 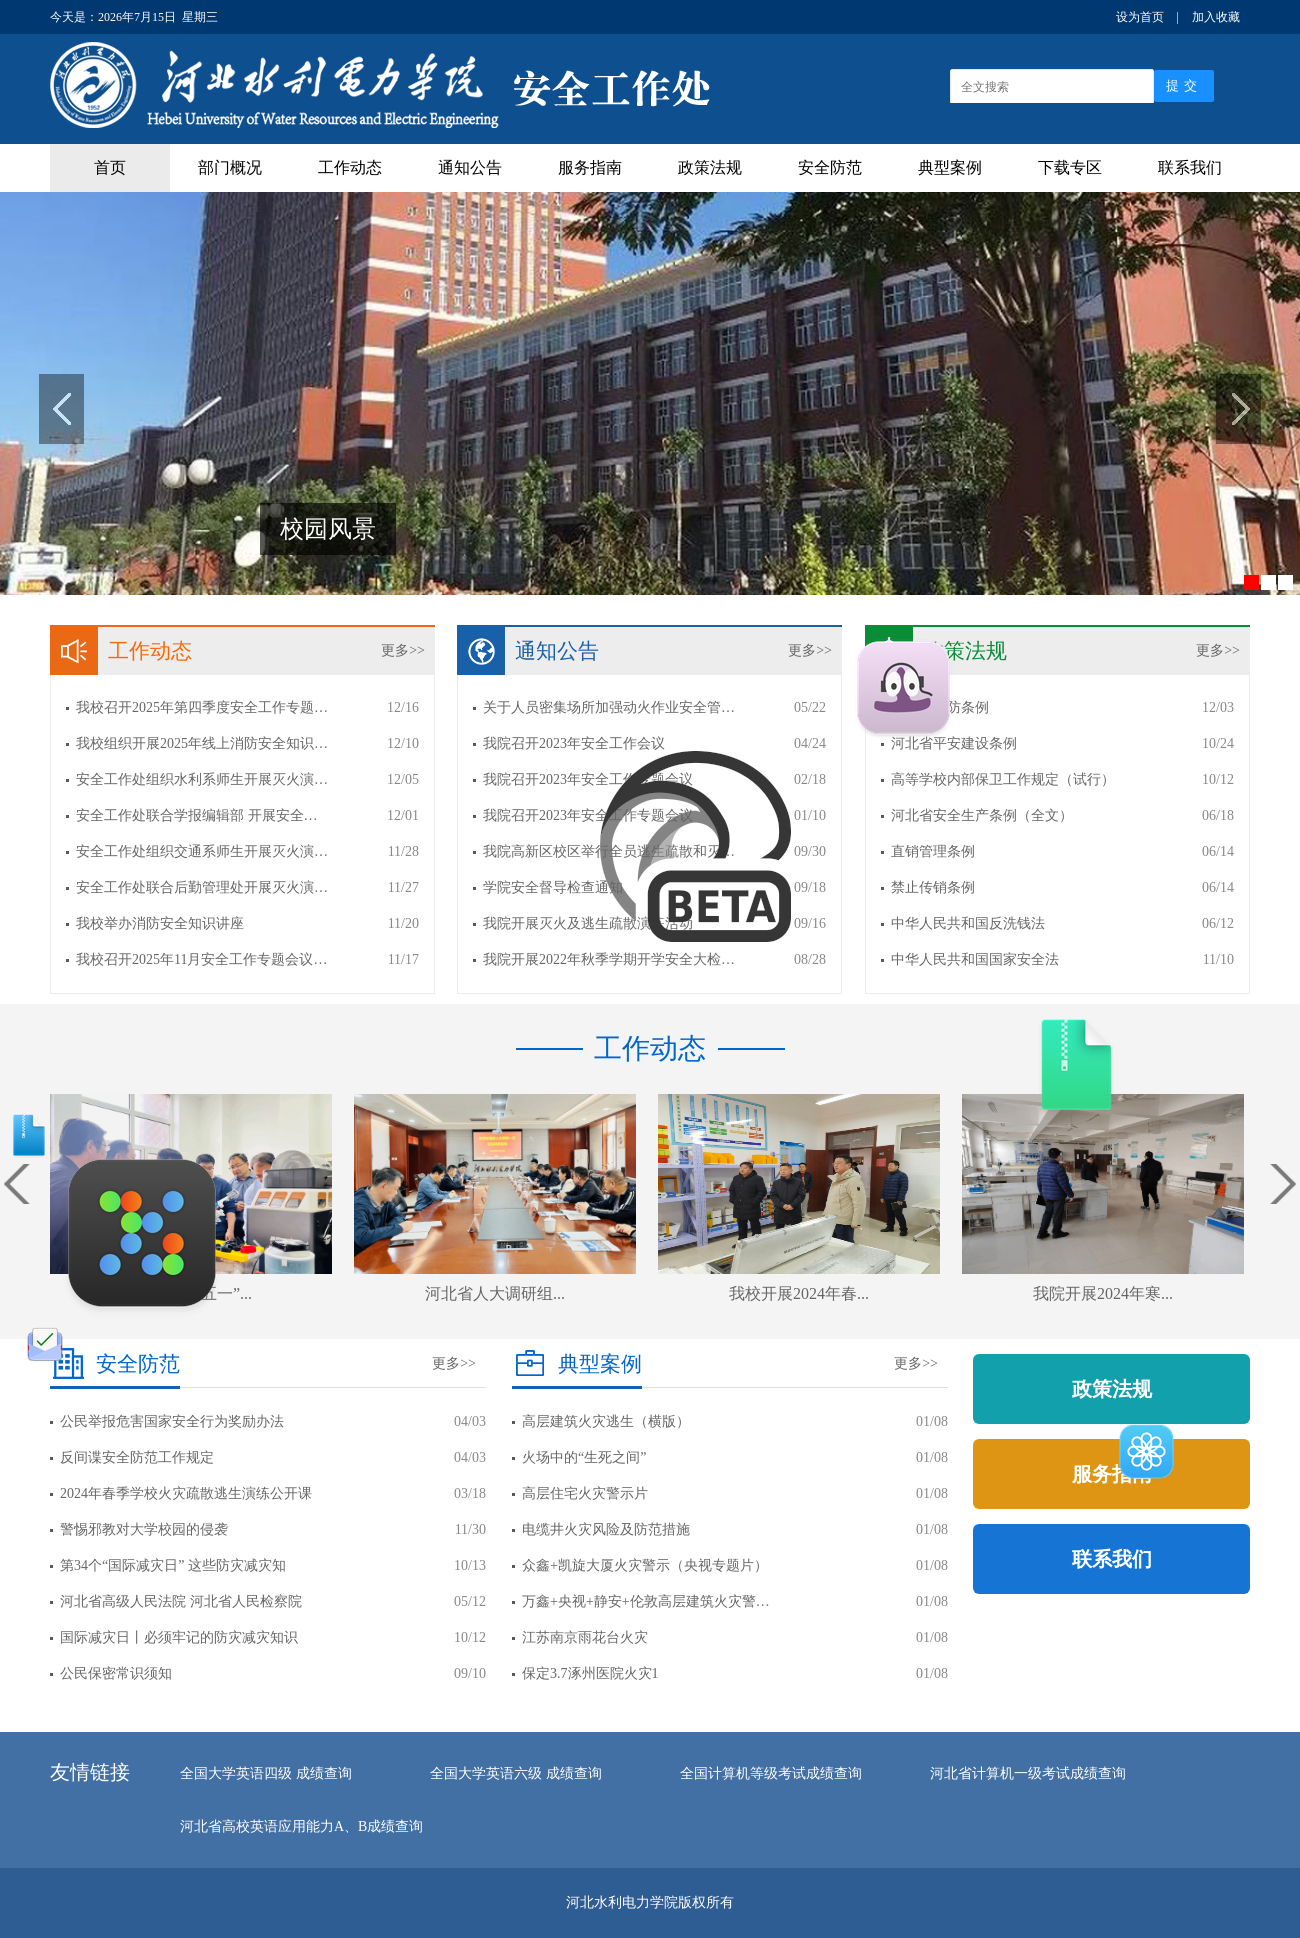 I want to click on launch gnome five or more puzzle game, so click(x=142, y=1233).